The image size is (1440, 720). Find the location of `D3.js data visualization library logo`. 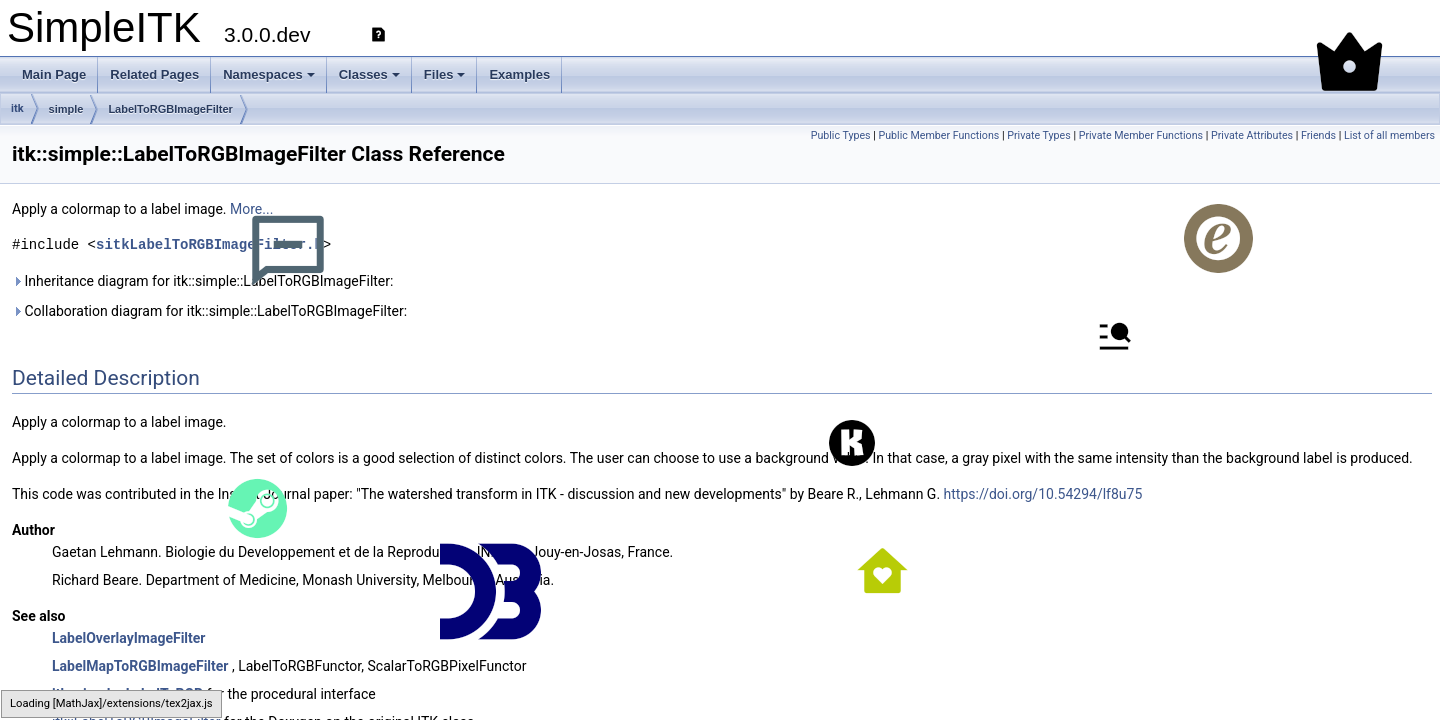

D3.js data visualization library logo is located at coordinates (490, 591).